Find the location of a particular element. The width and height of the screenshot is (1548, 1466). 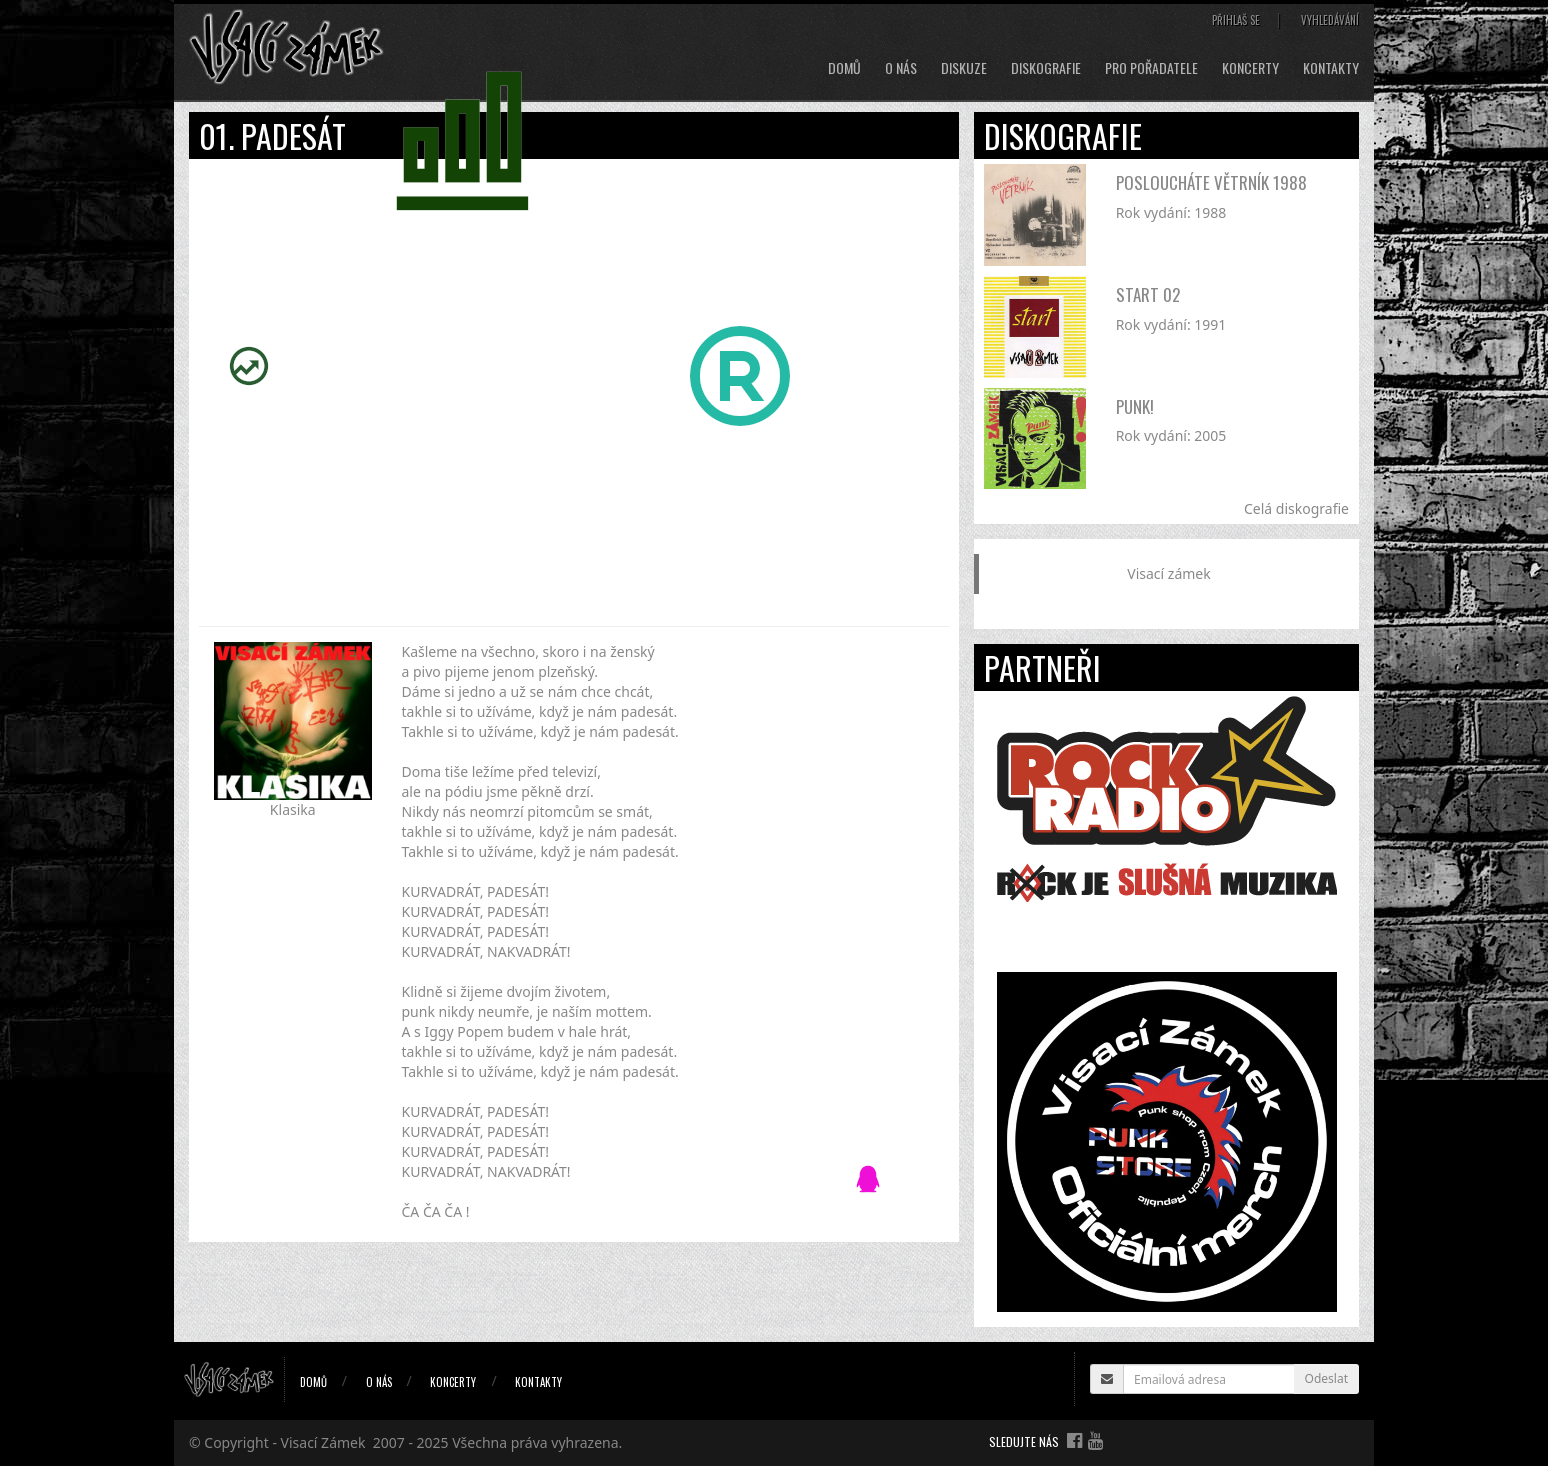

open numbers spreadsheet app is located at coordinates (459, 141).